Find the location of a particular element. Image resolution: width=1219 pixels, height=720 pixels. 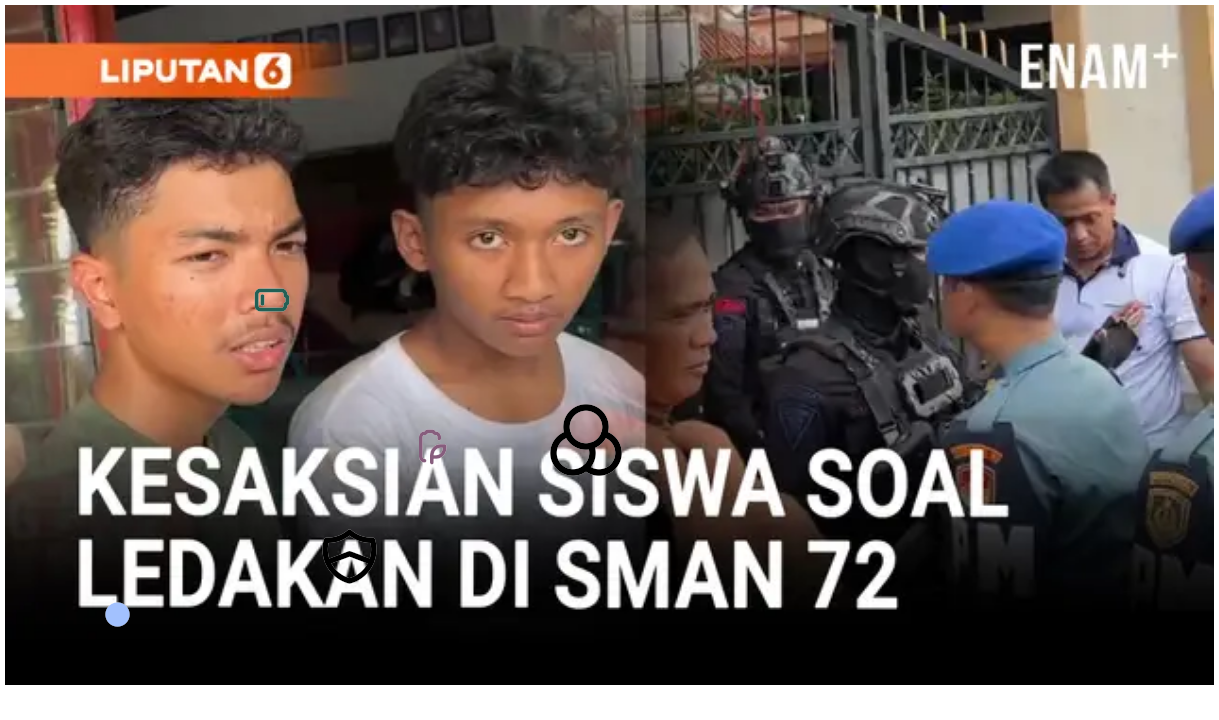

battery eco mode enabled is located at coordinates (430, 446).